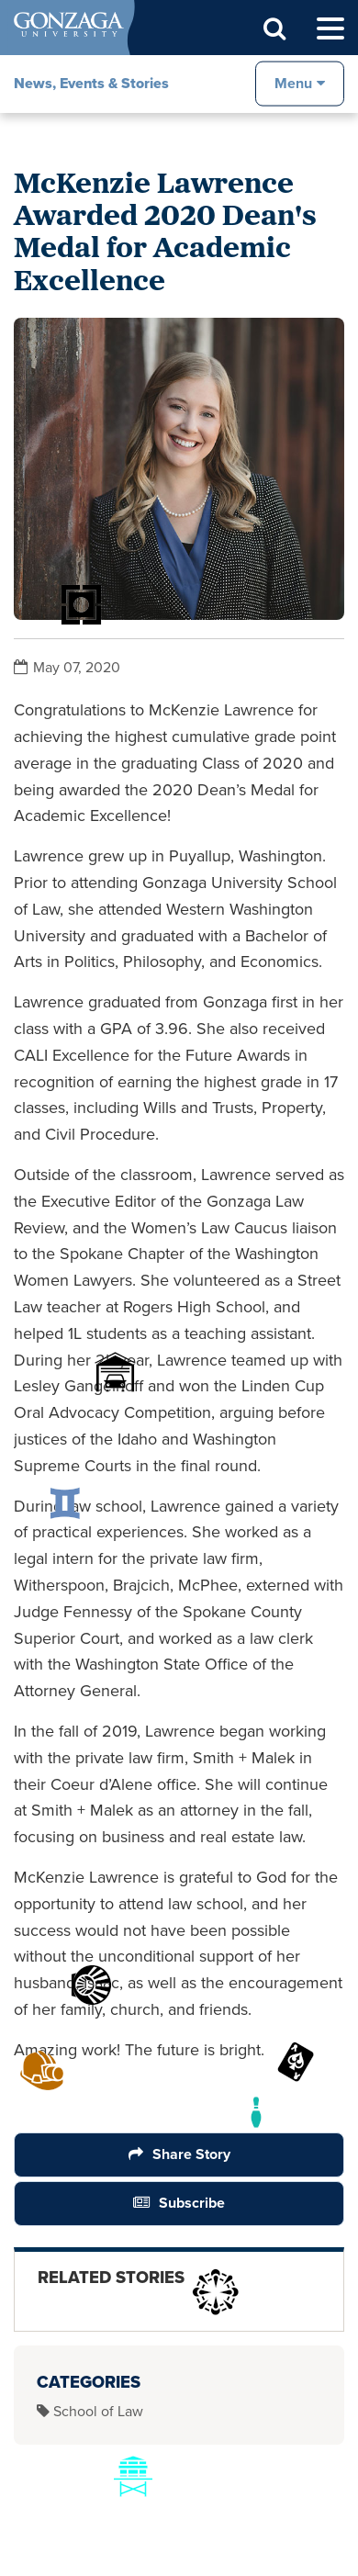 The width and height of the screenshot is (358, 2576). Describe the element at coordinates (256, 2112) in the screenshot. I see `access bowling game or activity` at that location.